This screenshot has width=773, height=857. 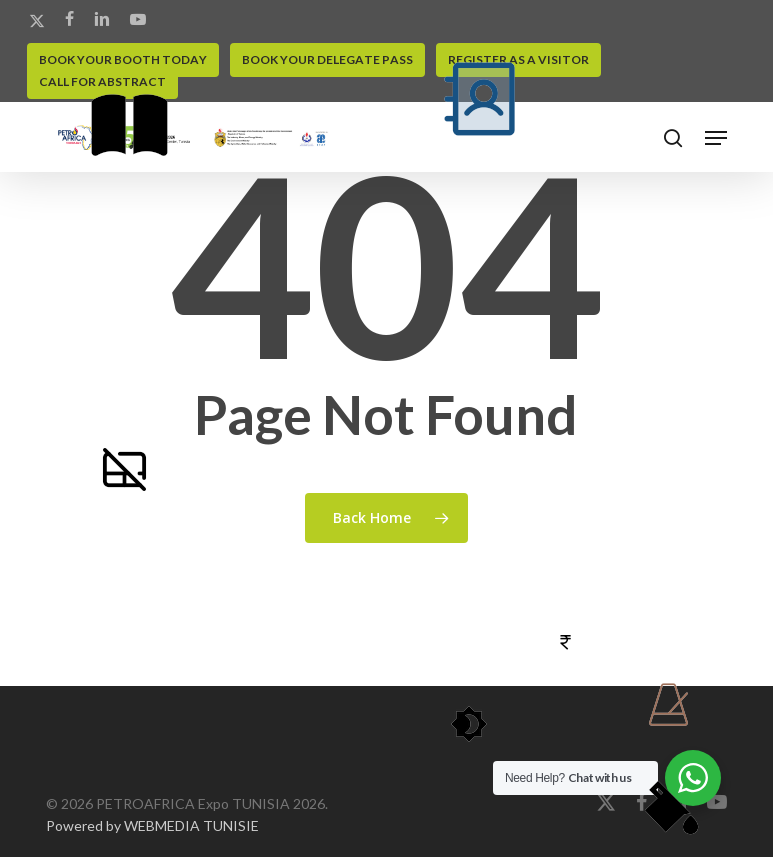 I want to click on disable touchpad input, so click(x=124, y=469).